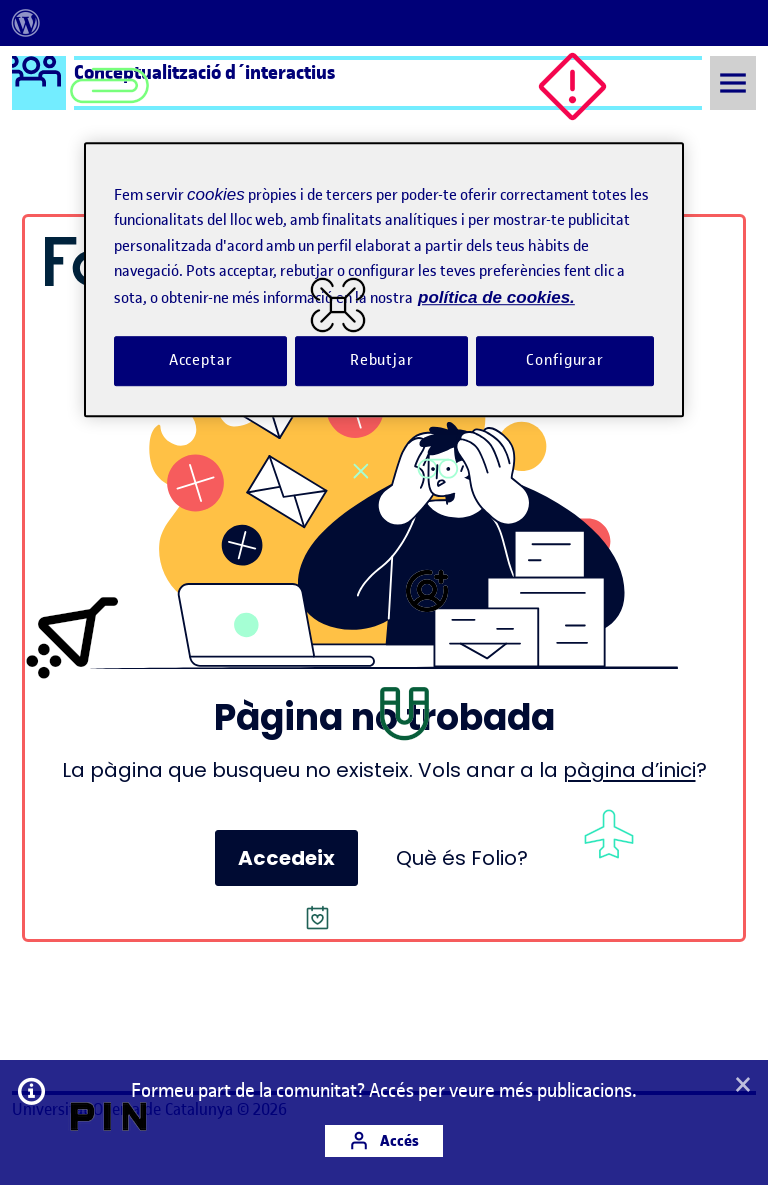 The width and height of the screenshot is (768, 1185). Describe the element at coordinates (108, 1116) in the screenshot. I see `enter PIN code for parental controls` at that location.